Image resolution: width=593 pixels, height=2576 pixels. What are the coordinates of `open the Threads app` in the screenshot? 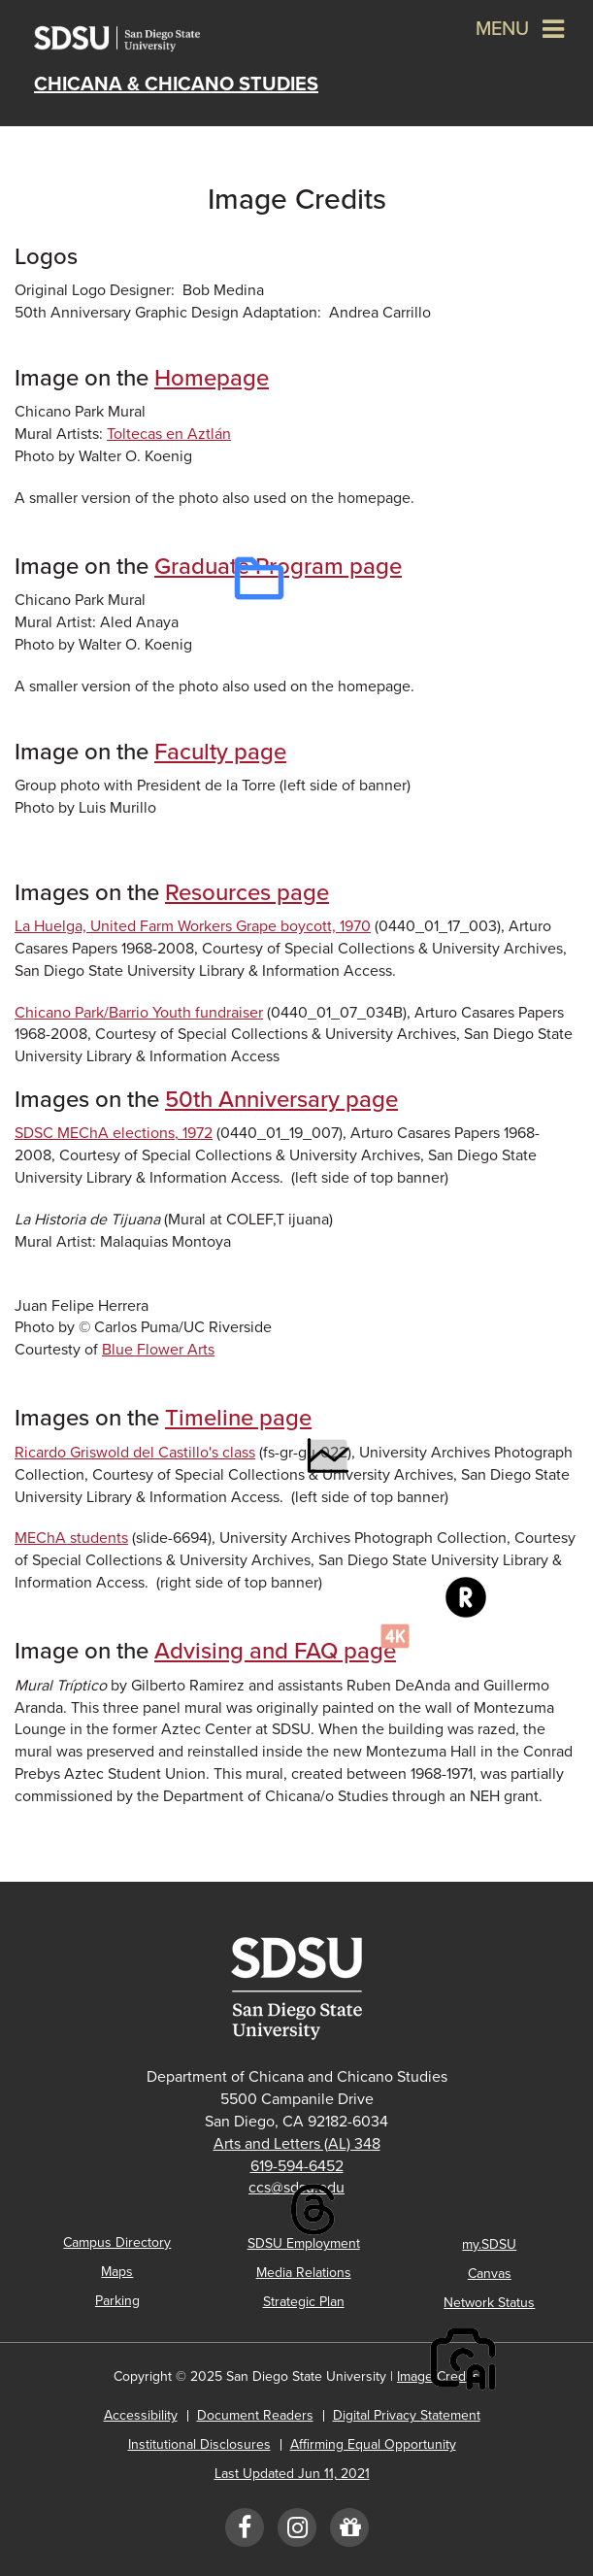 It's located at (313, 2209).